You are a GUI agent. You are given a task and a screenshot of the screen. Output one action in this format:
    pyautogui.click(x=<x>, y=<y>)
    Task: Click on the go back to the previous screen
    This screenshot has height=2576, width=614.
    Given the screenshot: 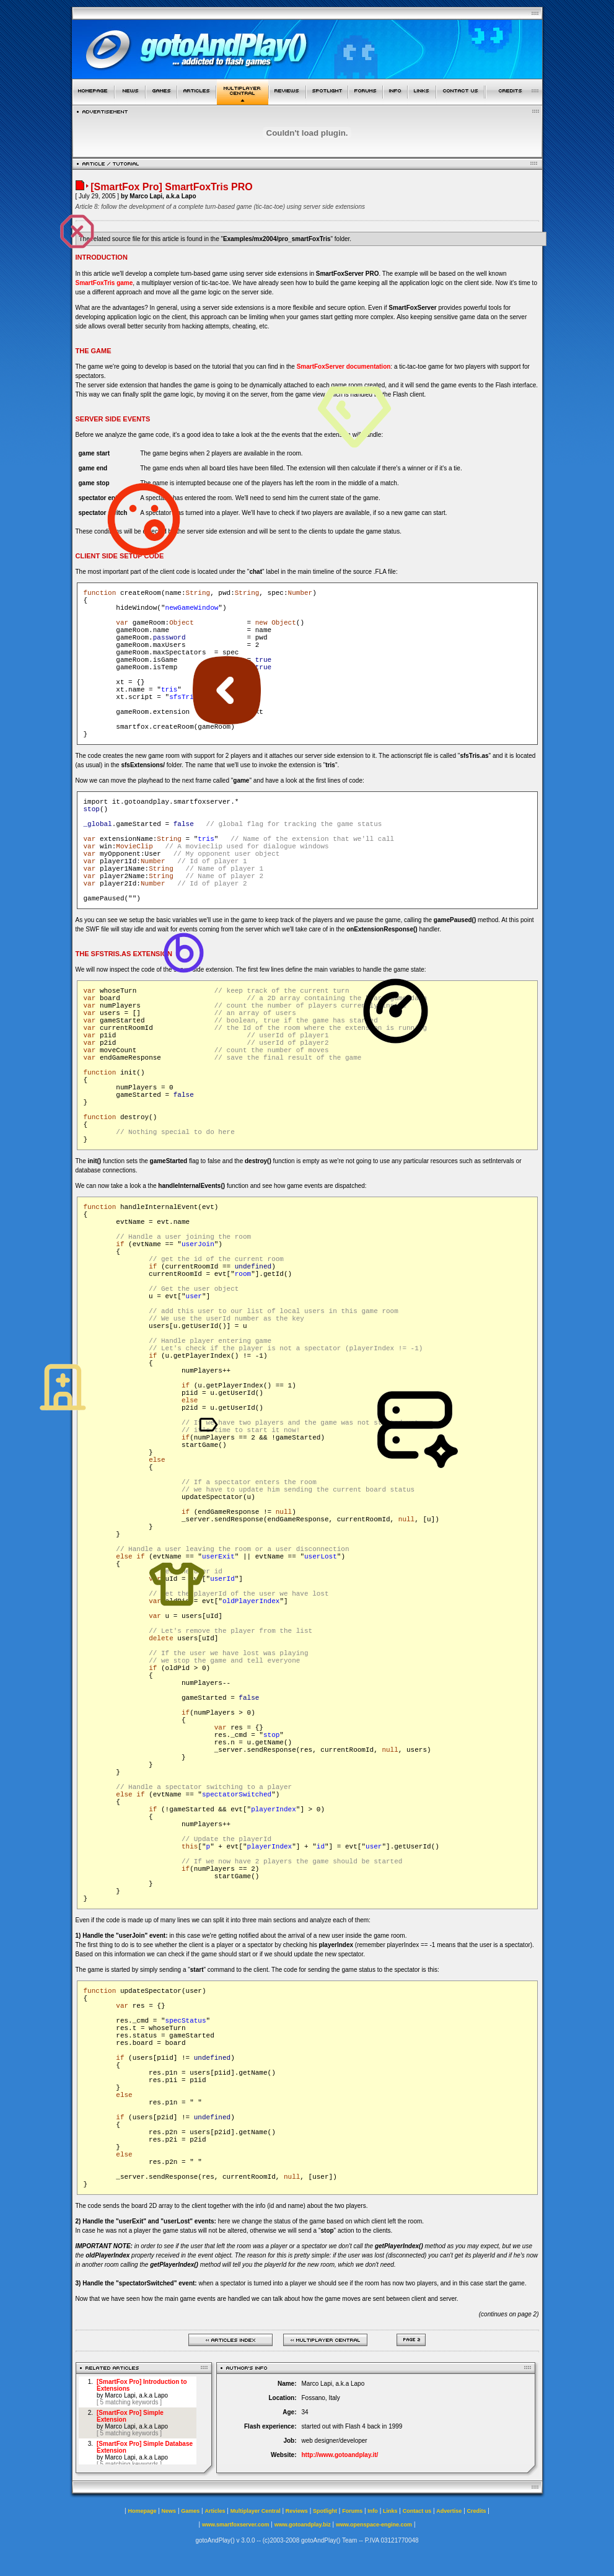 What is the action you would take?
    pyautogui.click(x=227, y=690)
    